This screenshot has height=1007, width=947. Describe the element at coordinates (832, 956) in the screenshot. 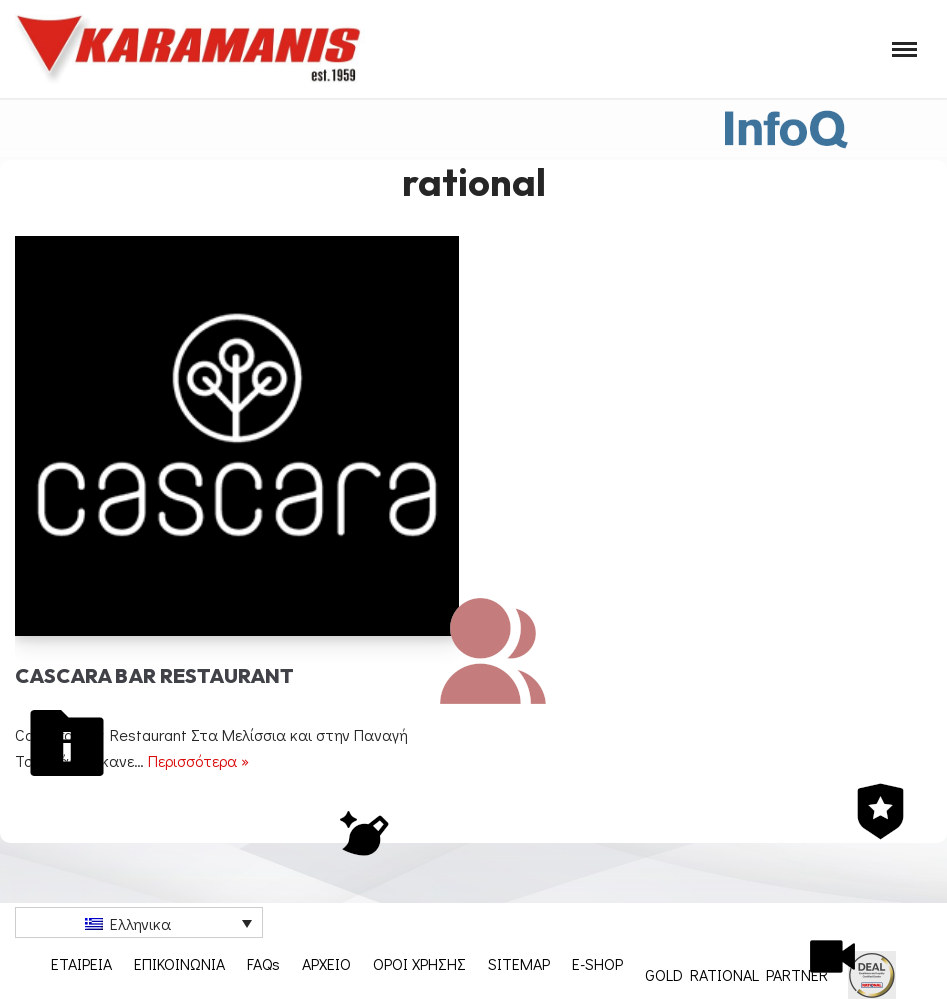

I see `start video recording` at that location.